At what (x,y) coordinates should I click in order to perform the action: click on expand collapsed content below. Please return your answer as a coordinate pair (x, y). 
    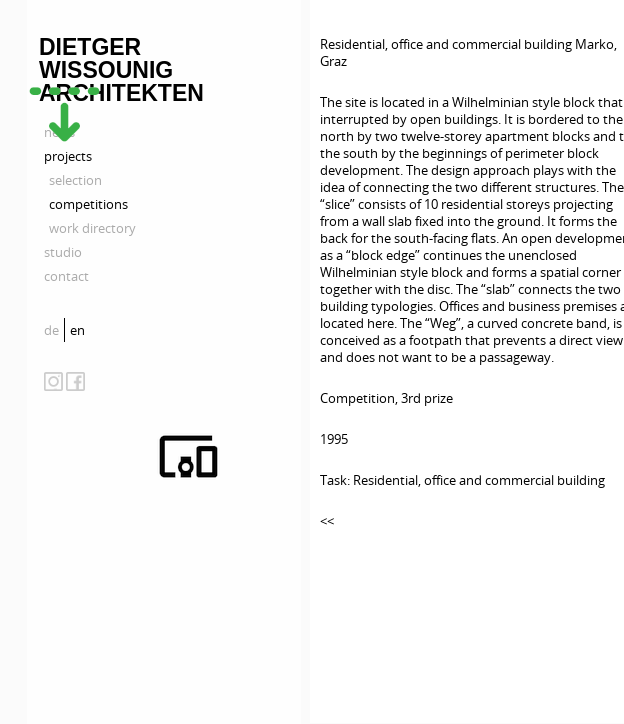
    Looking at the image, I should click on (64, 110).